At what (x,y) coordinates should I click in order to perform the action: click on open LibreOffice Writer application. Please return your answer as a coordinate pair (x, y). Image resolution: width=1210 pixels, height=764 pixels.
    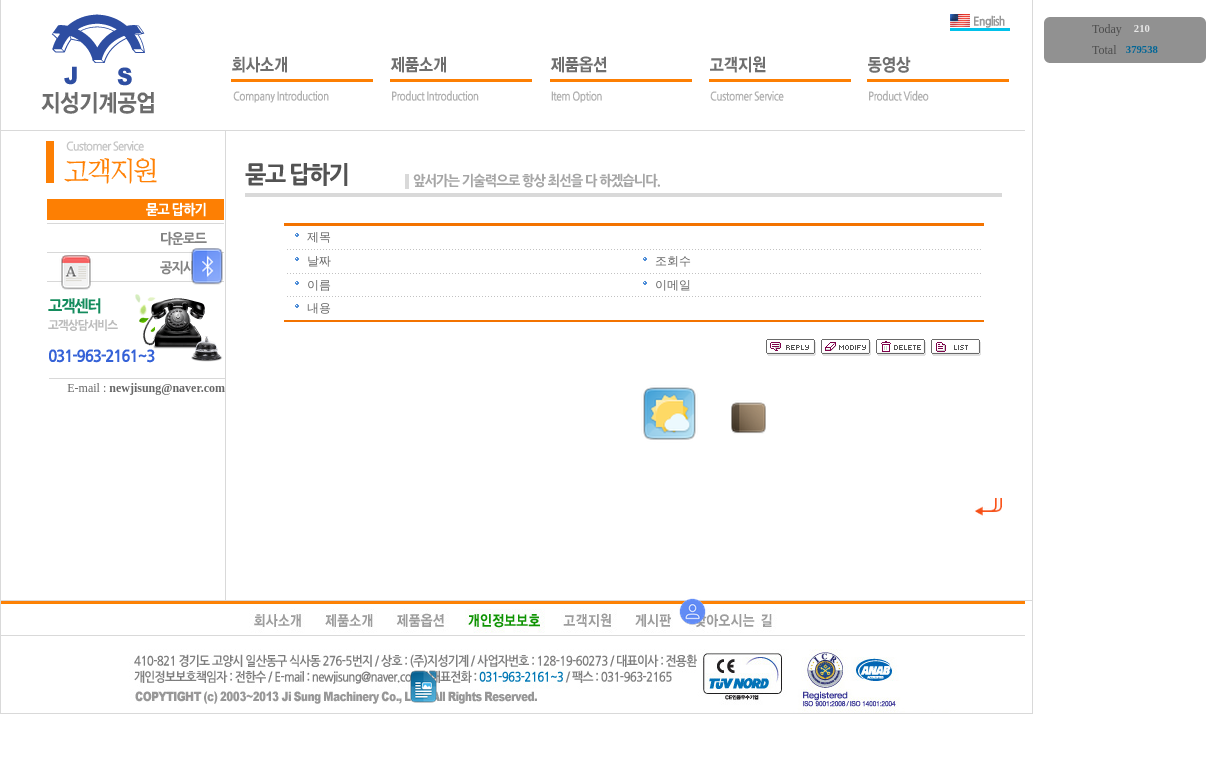
    Looking at the image, I should click on (423, 686).